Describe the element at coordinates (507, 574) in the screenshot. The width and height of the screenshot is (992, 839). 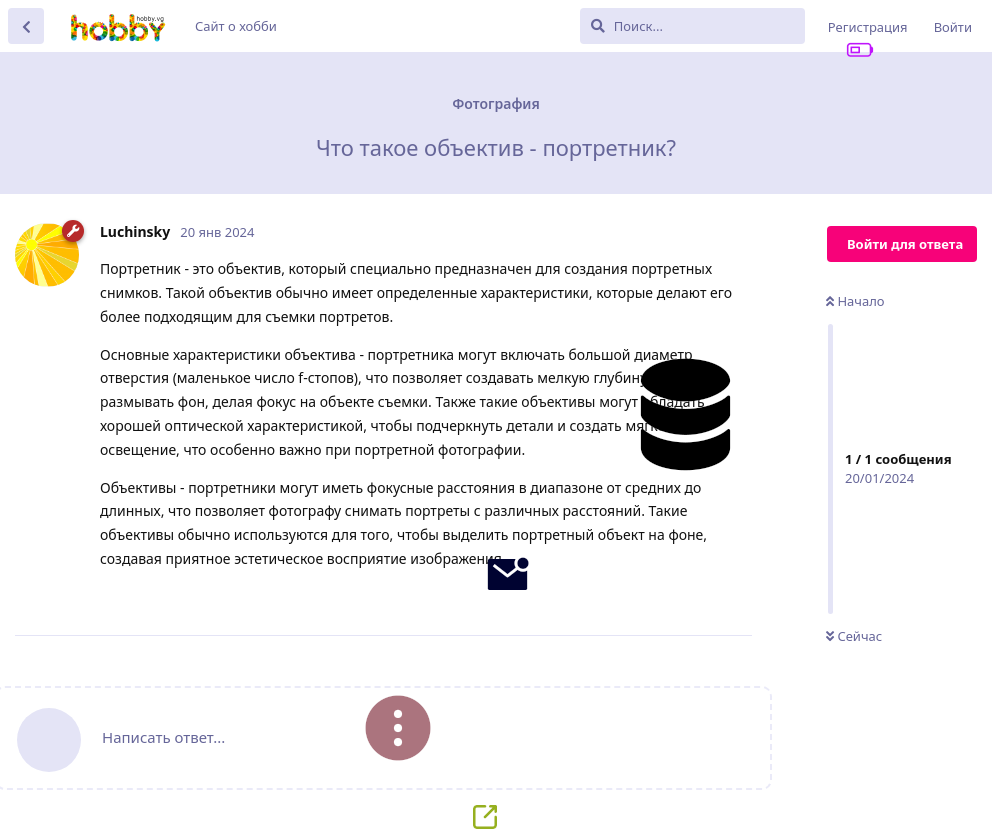
I see `indicates unread email in inbox` at that location.